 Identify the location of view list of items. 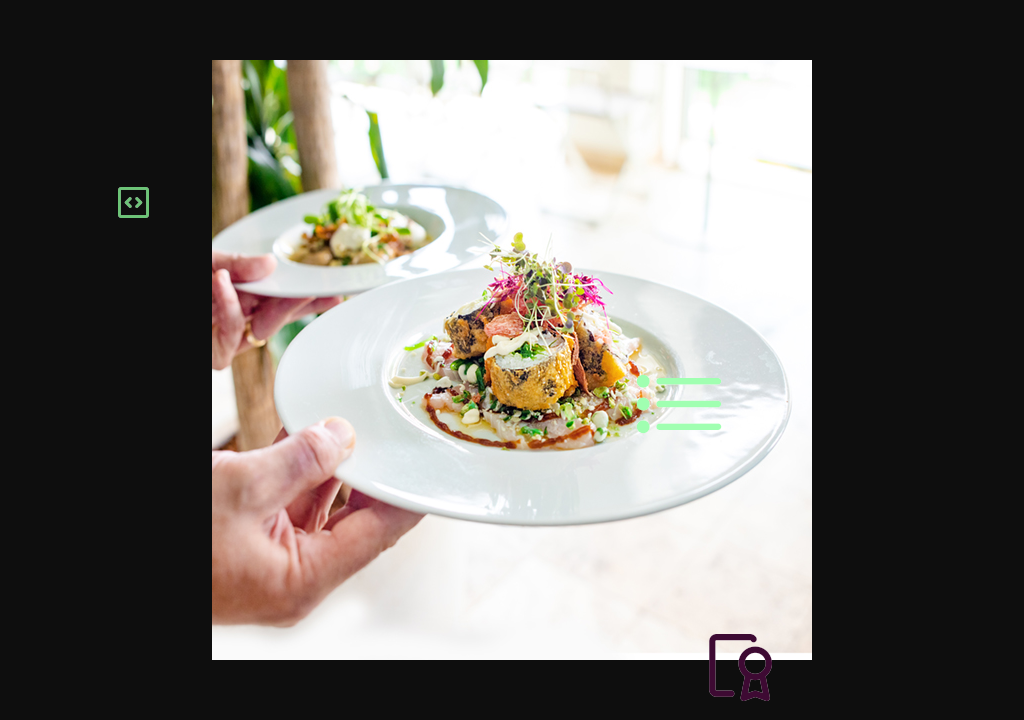
(679, 404).